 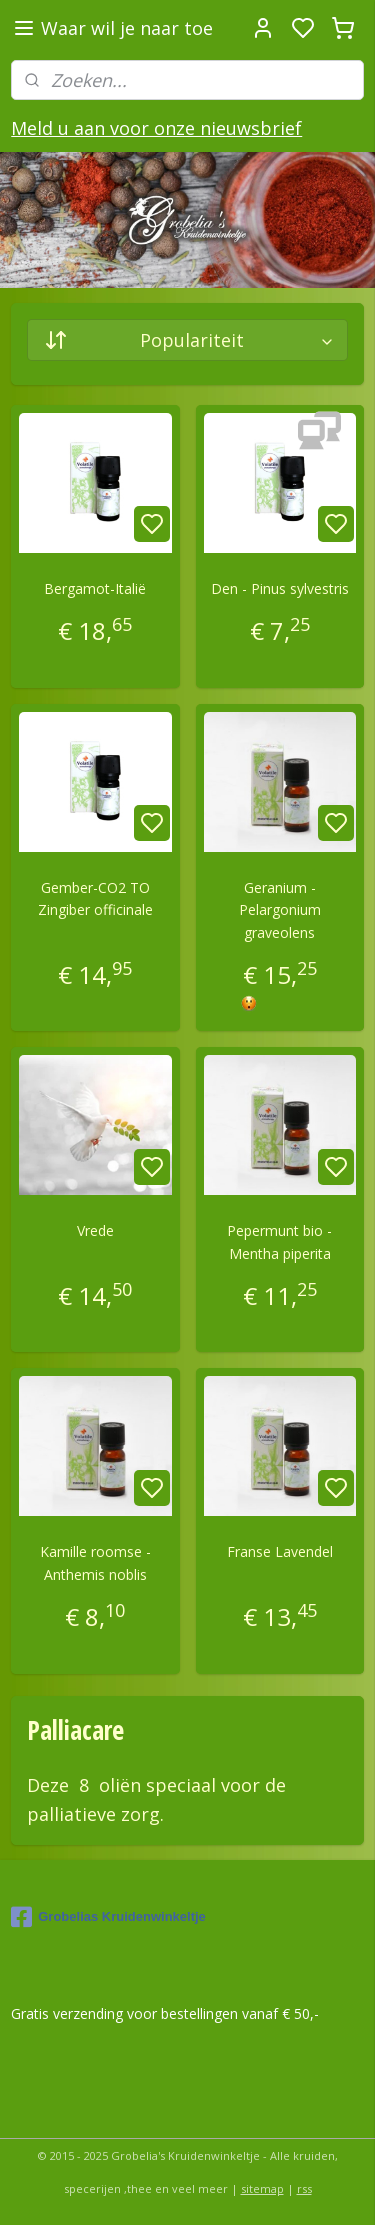 What do you see at coordinates (319, 430) in the screenshot?
I see `access network preferences and settings` at bounding box center [319, 430].